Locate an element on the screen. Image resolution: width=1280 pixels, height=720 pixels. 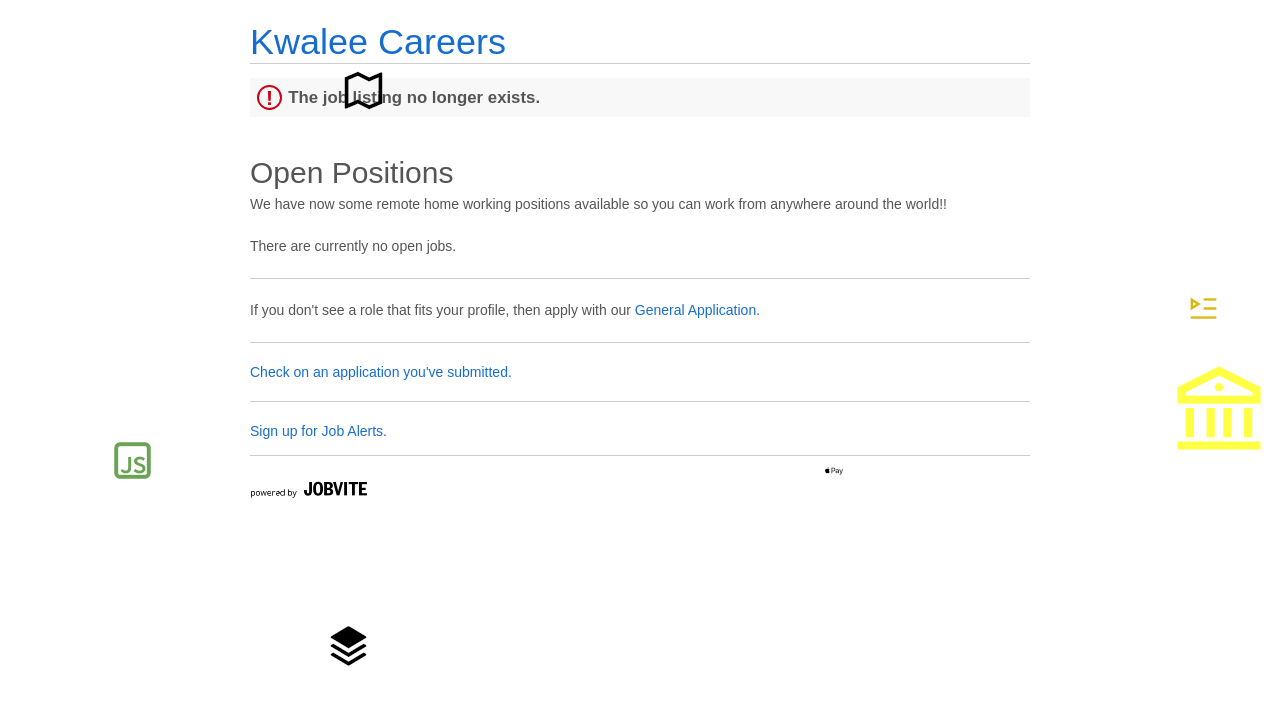
pay with Apple Pay is located at coordinates (834, 471).